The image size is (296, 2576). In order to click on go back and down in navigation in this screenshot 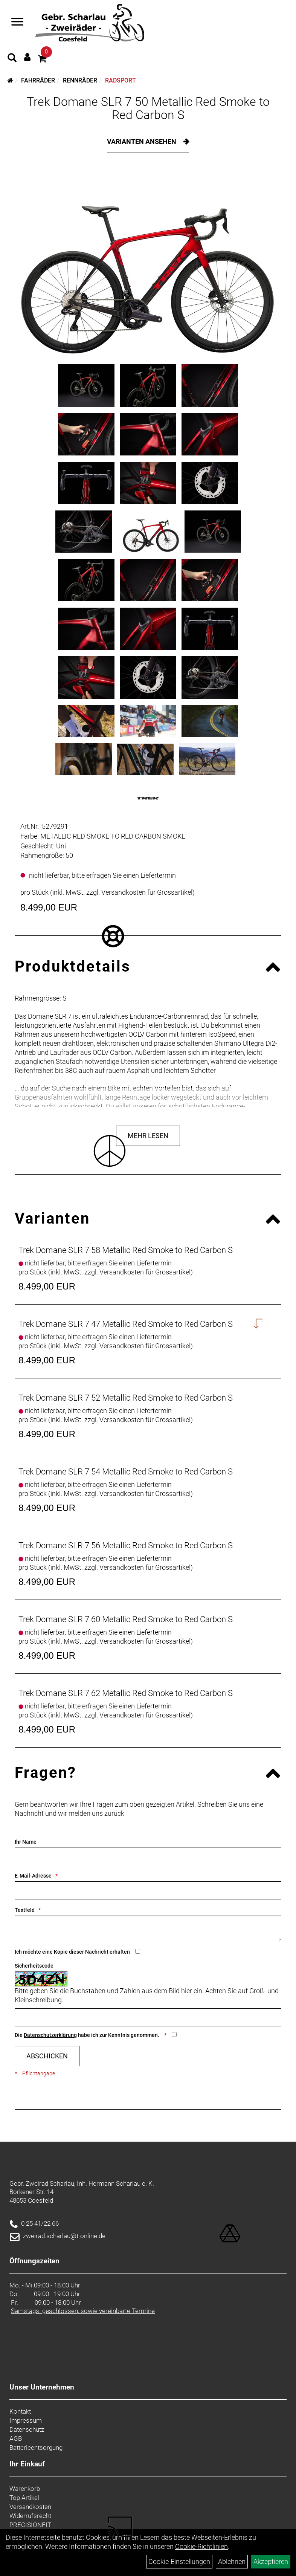, I will do `click(258, 1323)`.